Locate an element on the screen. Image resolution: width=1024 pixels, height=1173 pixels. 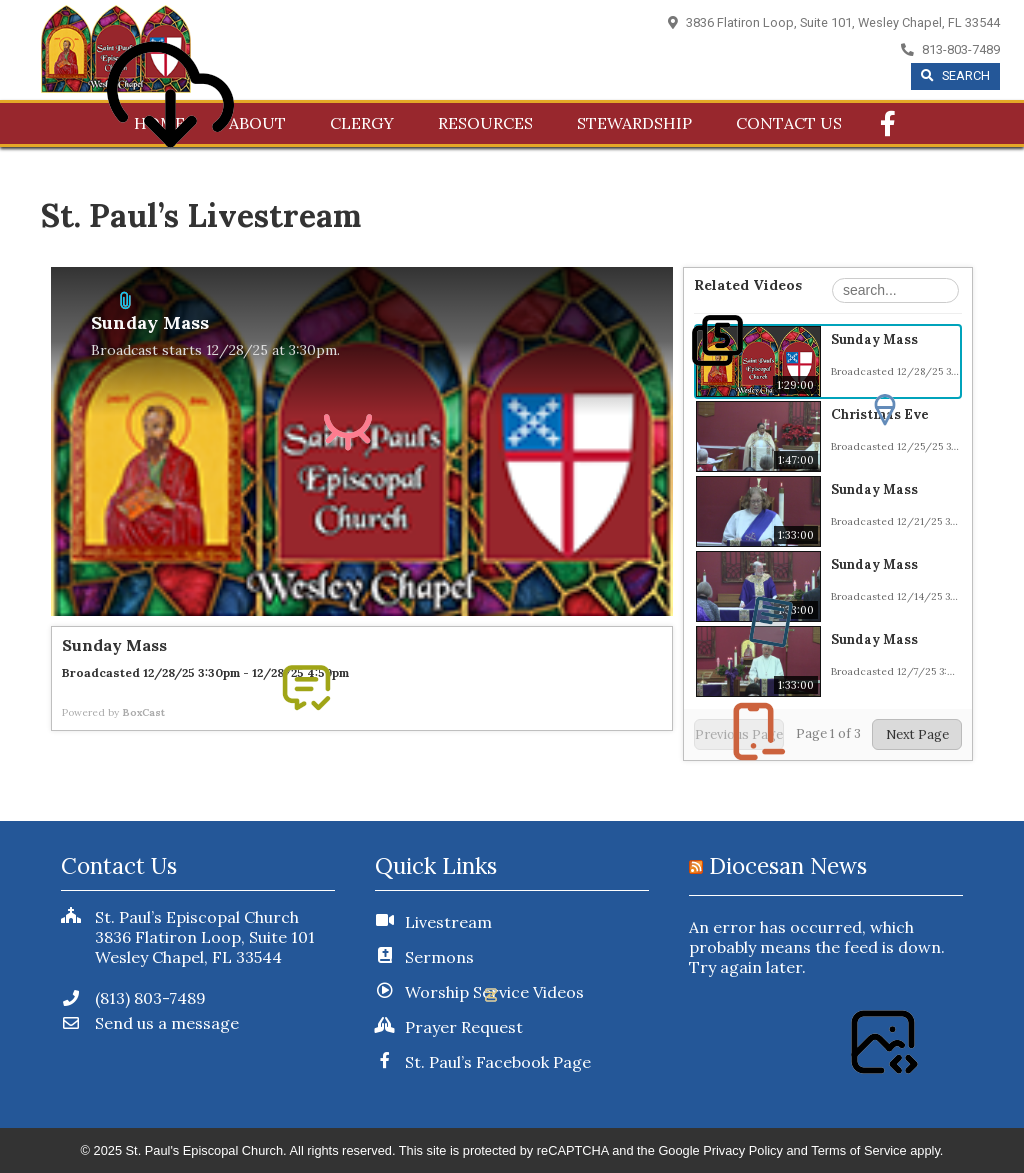
attach a file to your message is located at coordinates (125, 300).